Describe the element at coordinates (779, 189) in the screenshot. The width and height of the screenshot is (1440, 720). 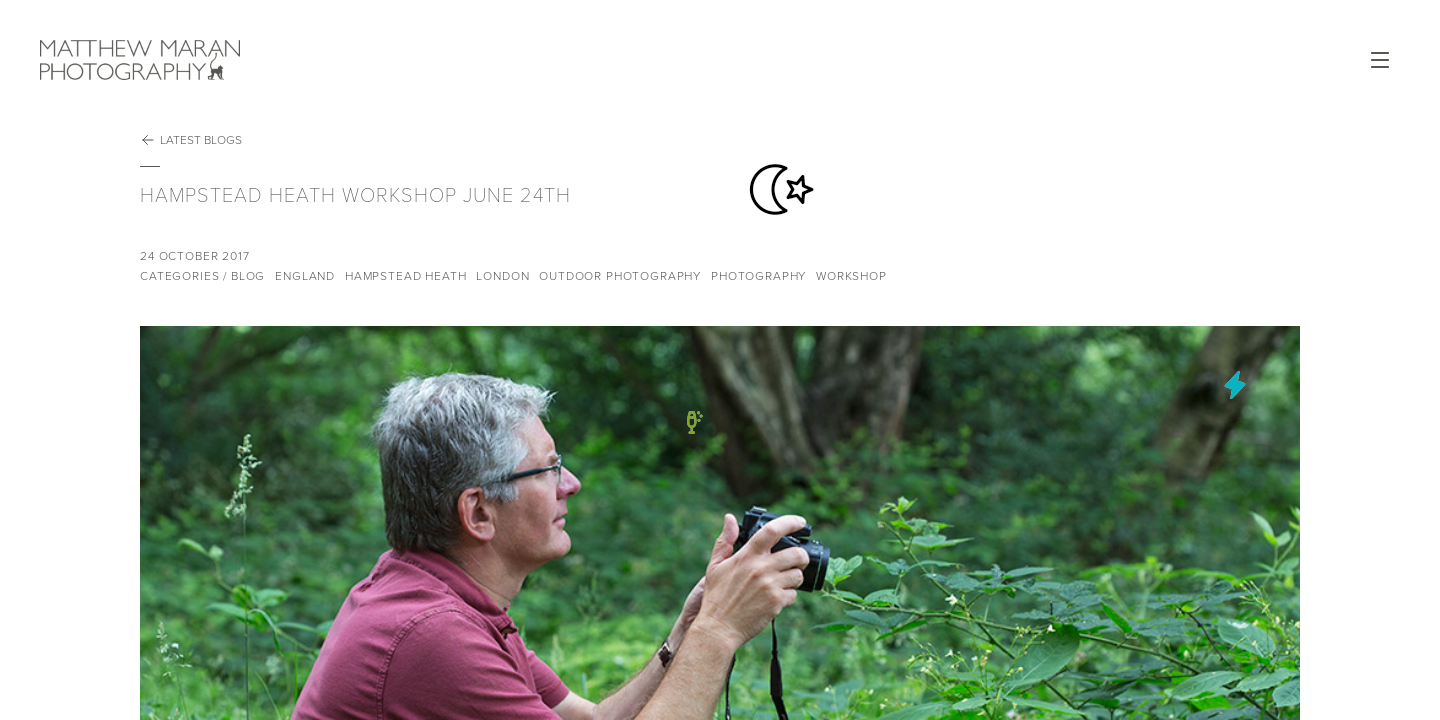
I see `toggle islamic calendar or prayer times` at that location.